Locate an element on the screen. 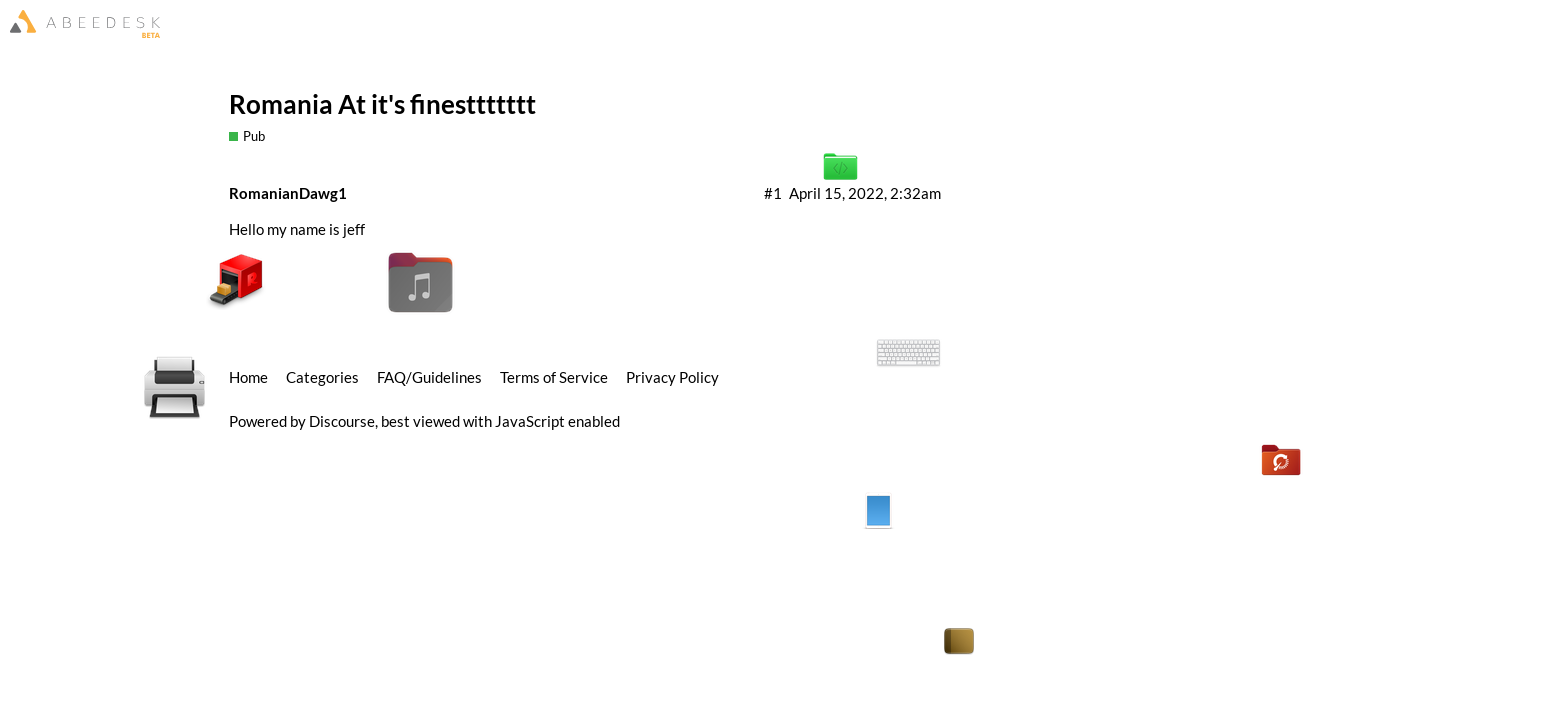 This screenshot has width=1568, height=720. connect a bluetooth keyboard is located at coordinates (908, 352).